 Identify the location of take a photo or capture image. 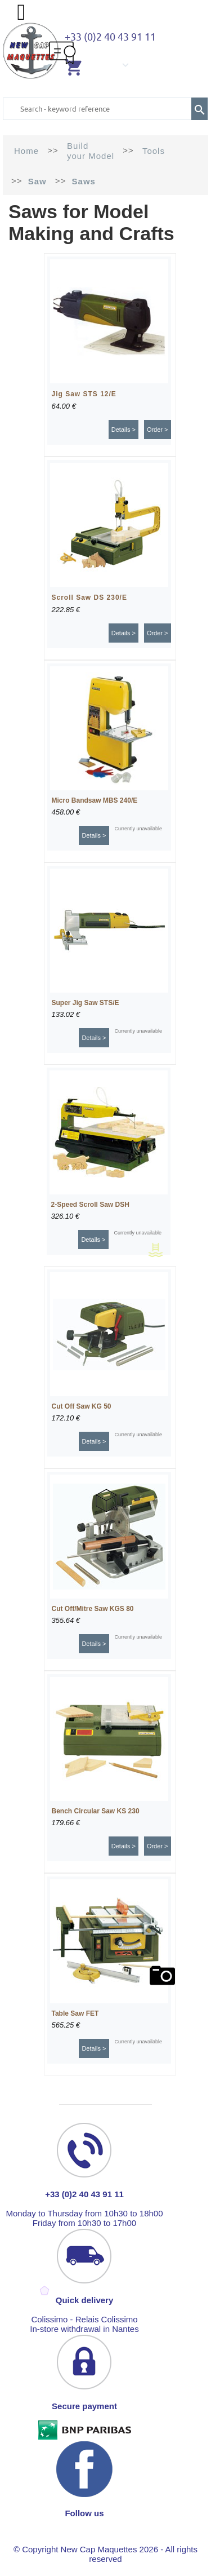
(162, 1975).